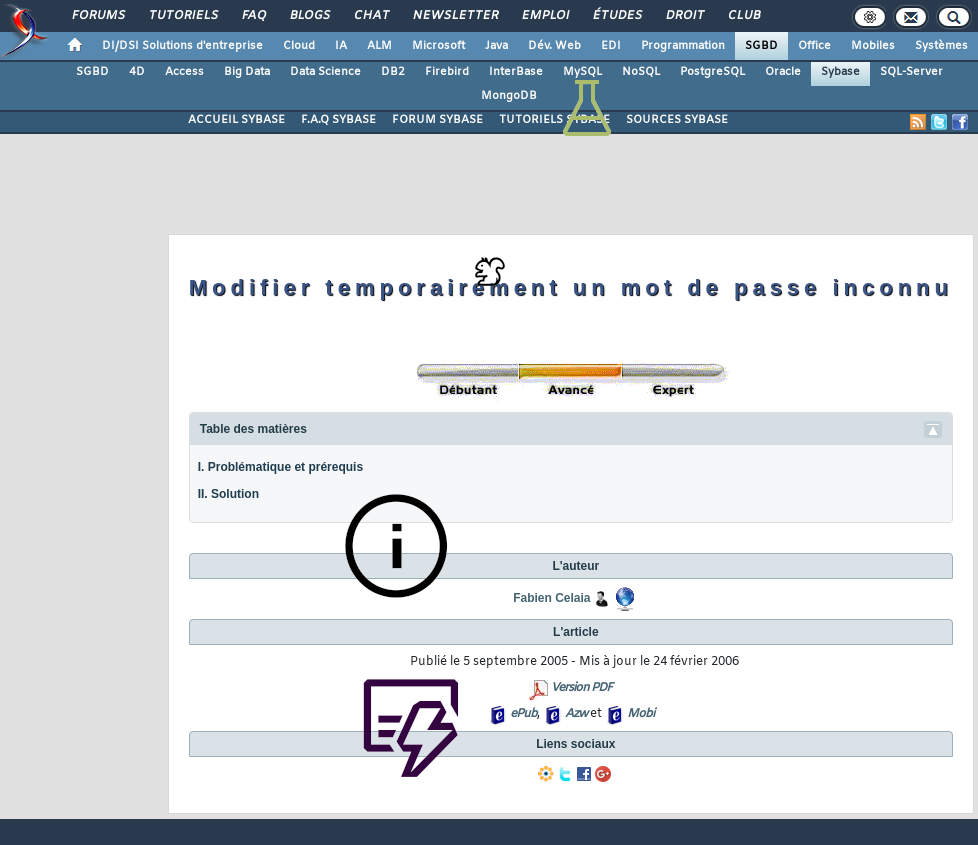 The height and width of the screenshot is (845, 978). What do you see at coordinates (407, 730) in the screenshot?
I see `configure github actions workflow` at bounding box center [407, 730].